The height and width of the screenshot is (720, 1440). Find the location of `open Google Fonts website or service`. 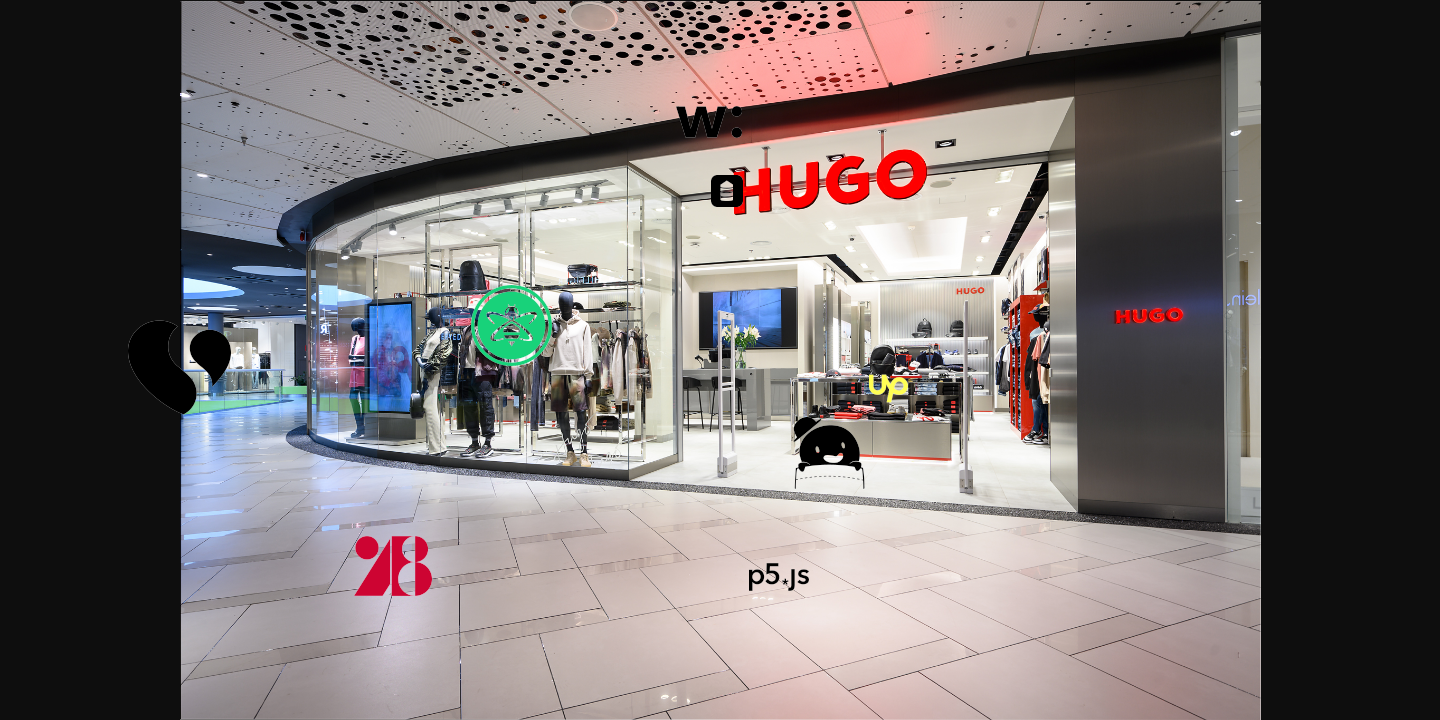

open Google Fonts website or service is located at coordinates (393, 566).